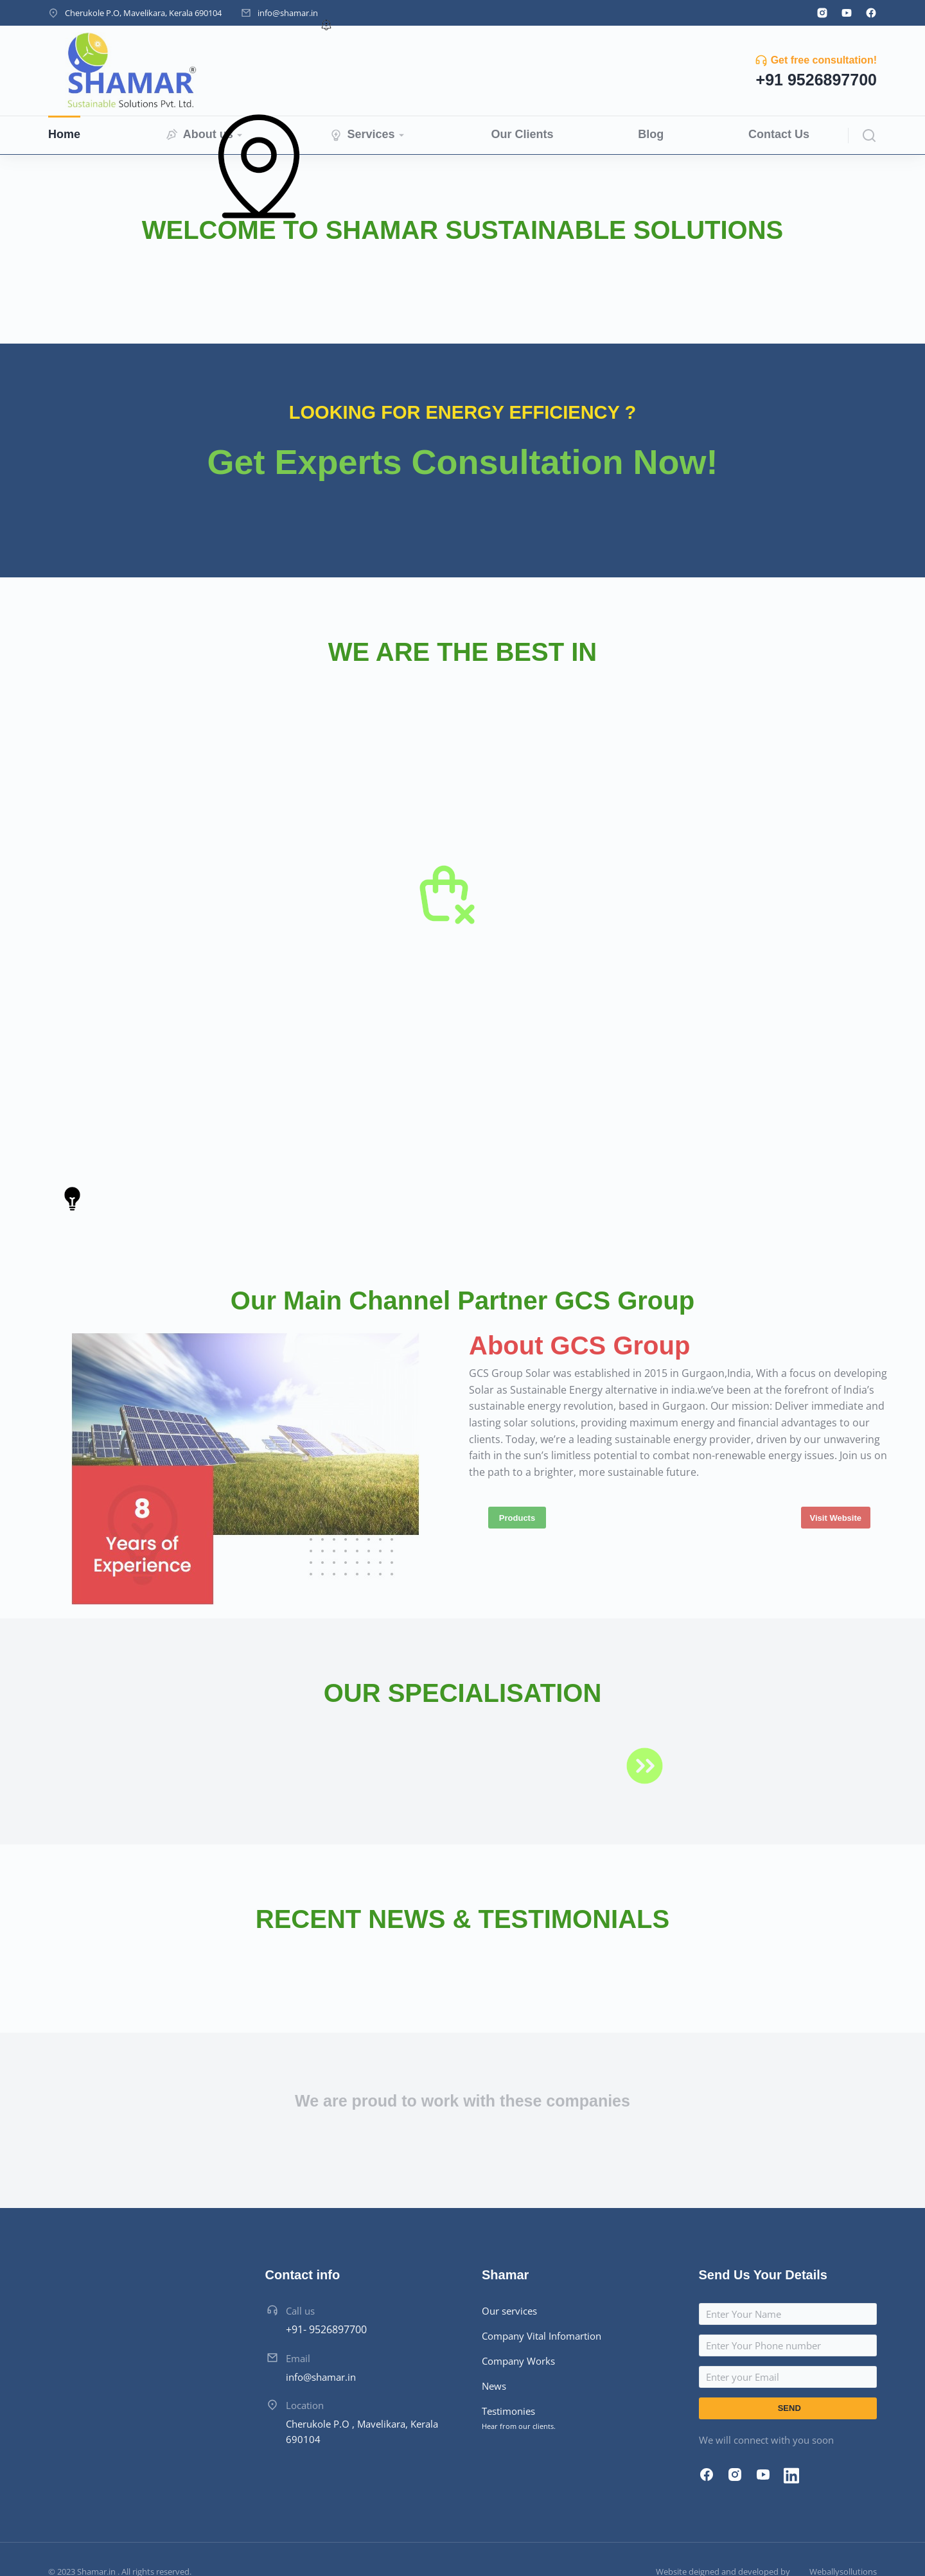 This screenshot has height=2576, width=925. I want to click on view tips or suggestions, so click(72, 1198).